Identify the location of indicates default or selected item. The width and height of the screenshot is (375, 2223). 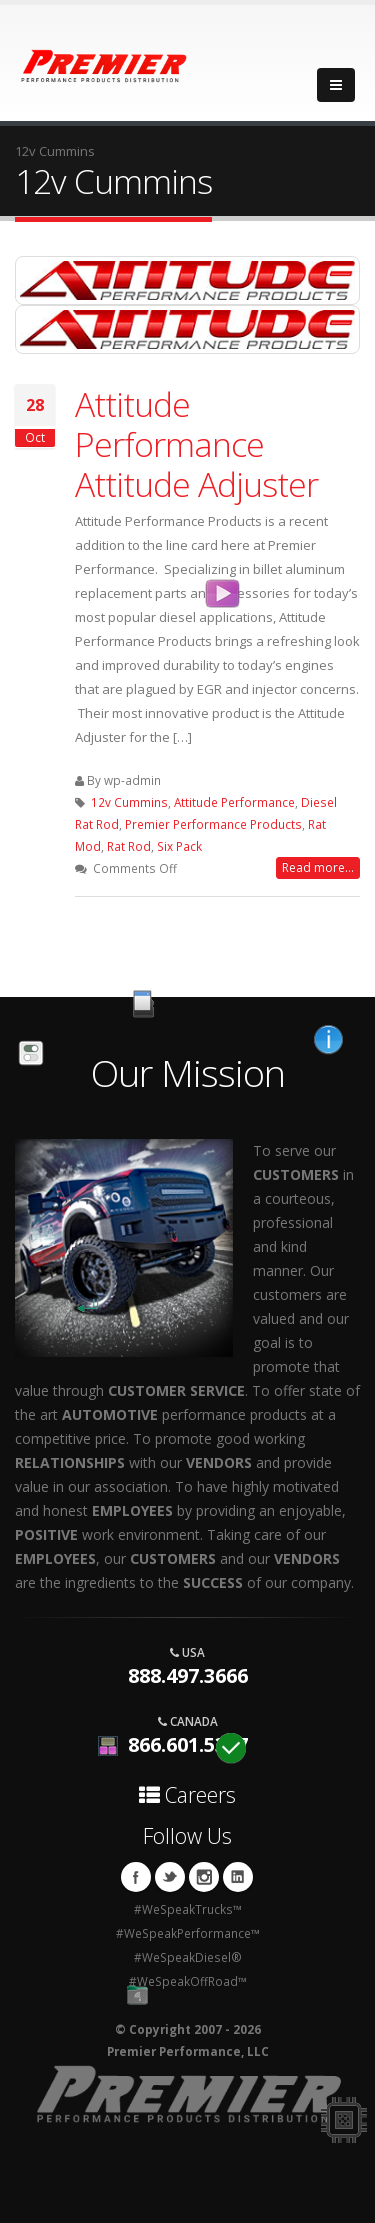
(231, 1748).